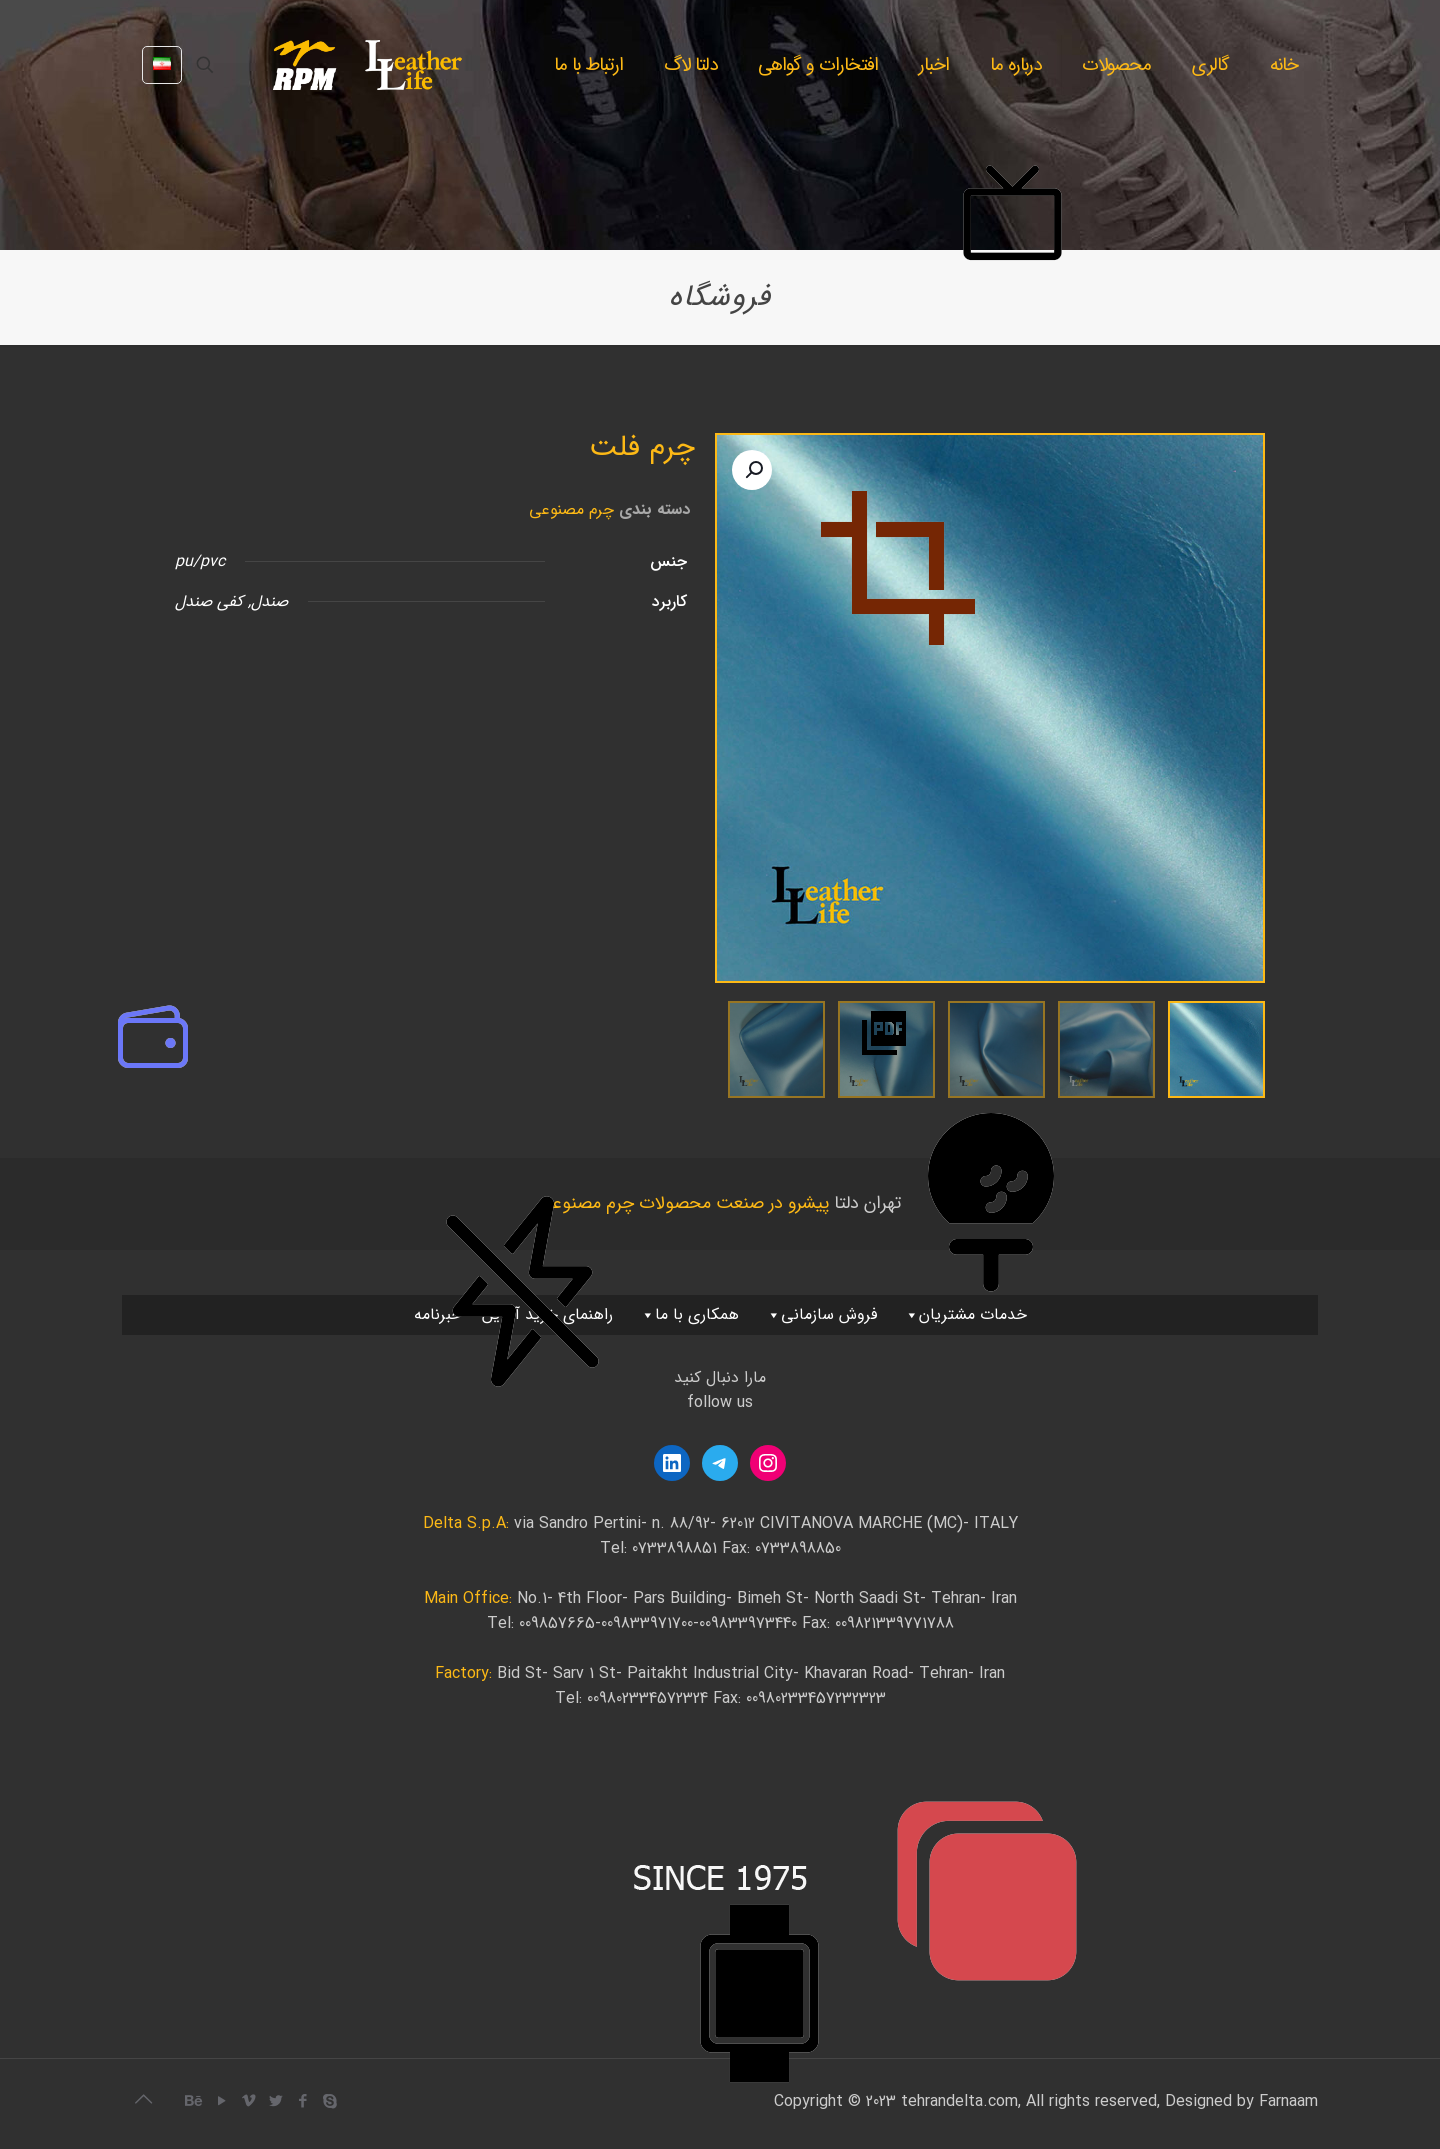 The height and width of the screenshot is (2149, 1440). I want to click on access smartwatch settings or companion app, so click(759, 1993).